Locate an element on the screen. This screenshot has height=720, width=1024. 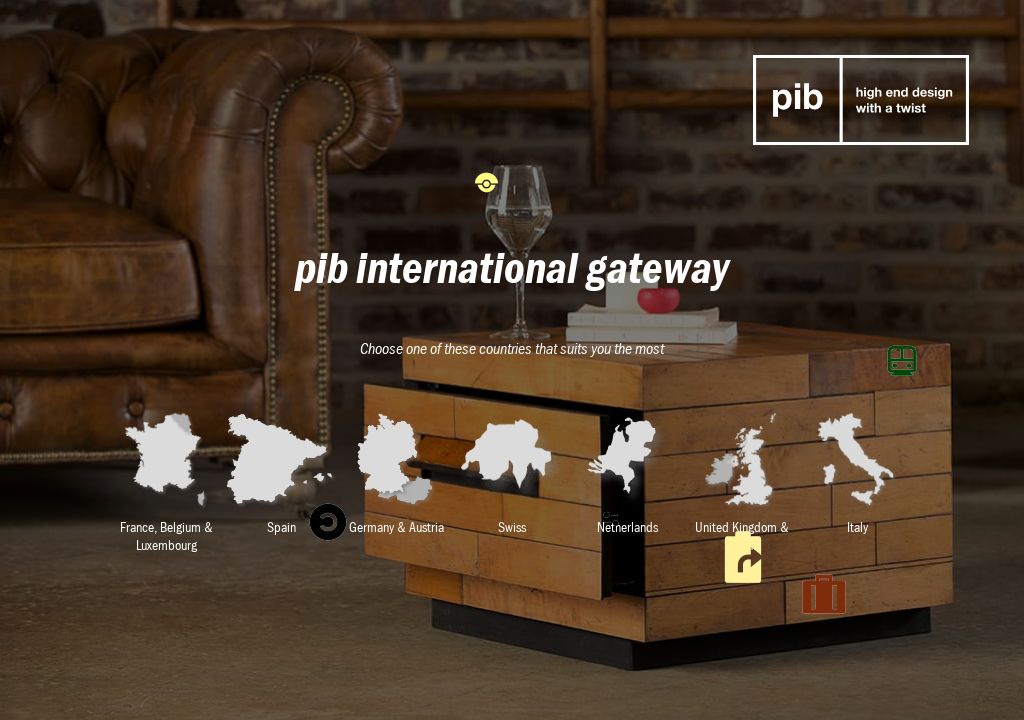
share battery power with another device is located at coordinates (743, 557).